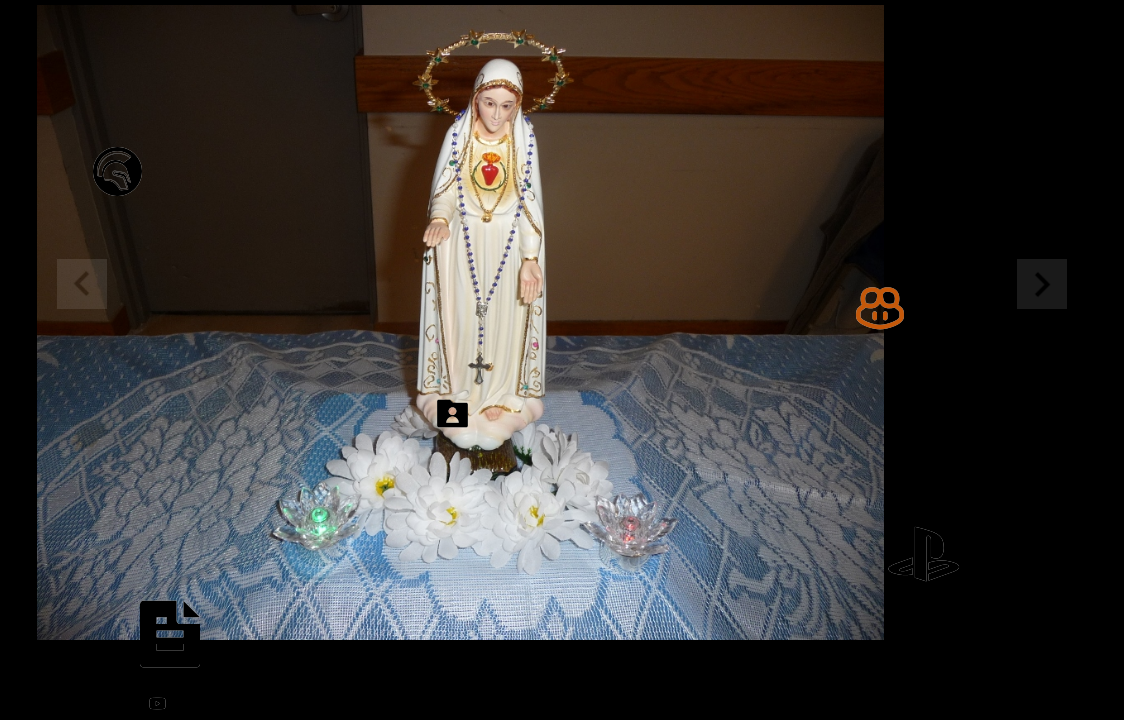 The height and width of the screenshot is (720, 1124). What do you see at coordinates (452, 413) in the screenshot?
I see `access your personal files folder` at bounding box center [452, 413].